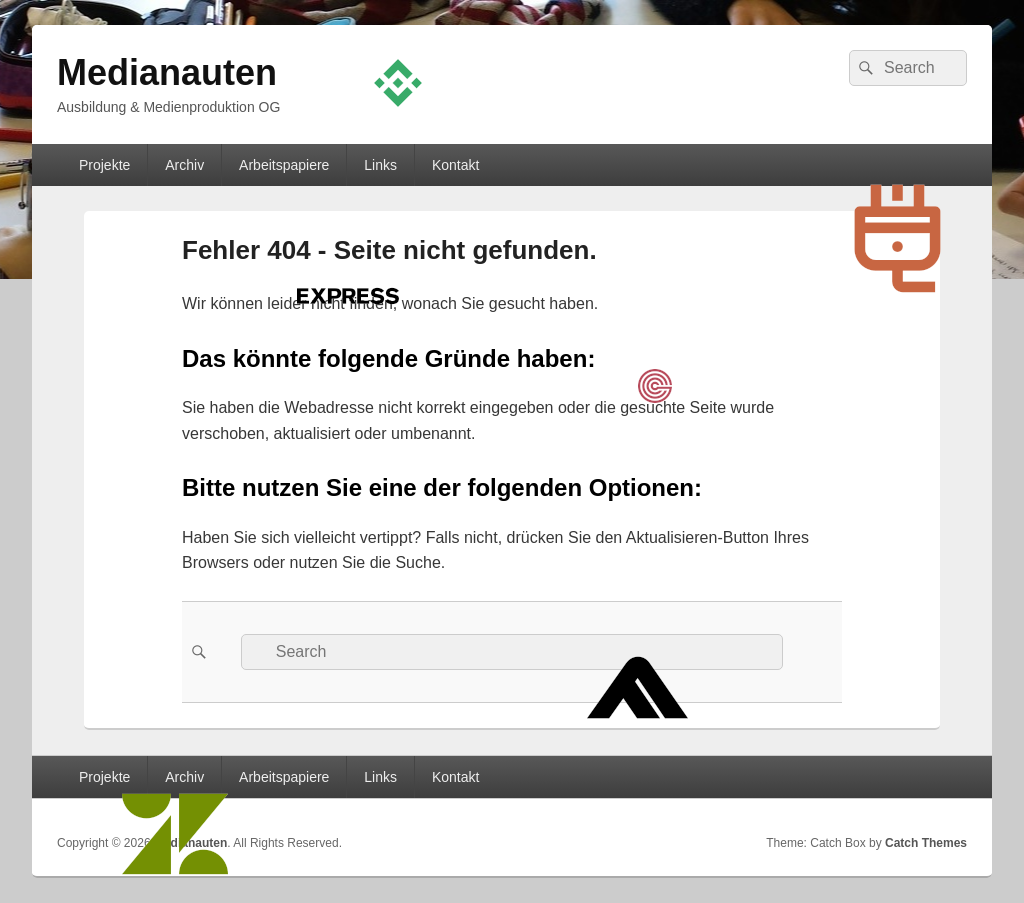 Image resolution: width=1024 pixels, height=903 pixels. I want to click on greptimedb logo, so click(655, 386).